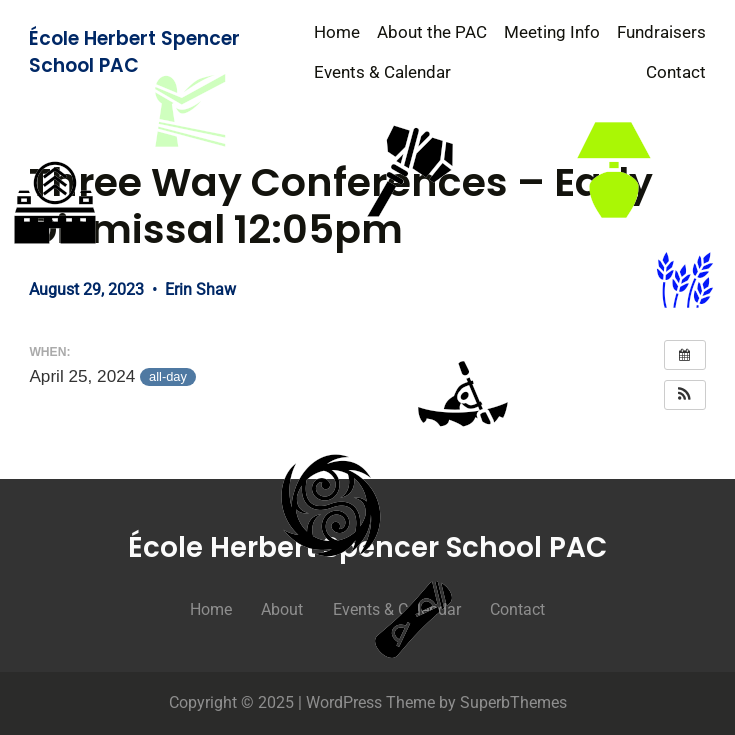 The width and height of the screenshot is (735, 735). Describe the element at coordinates (55, 203) in the screenshot. I see `represents a military or defensive structure in a game` at that location.